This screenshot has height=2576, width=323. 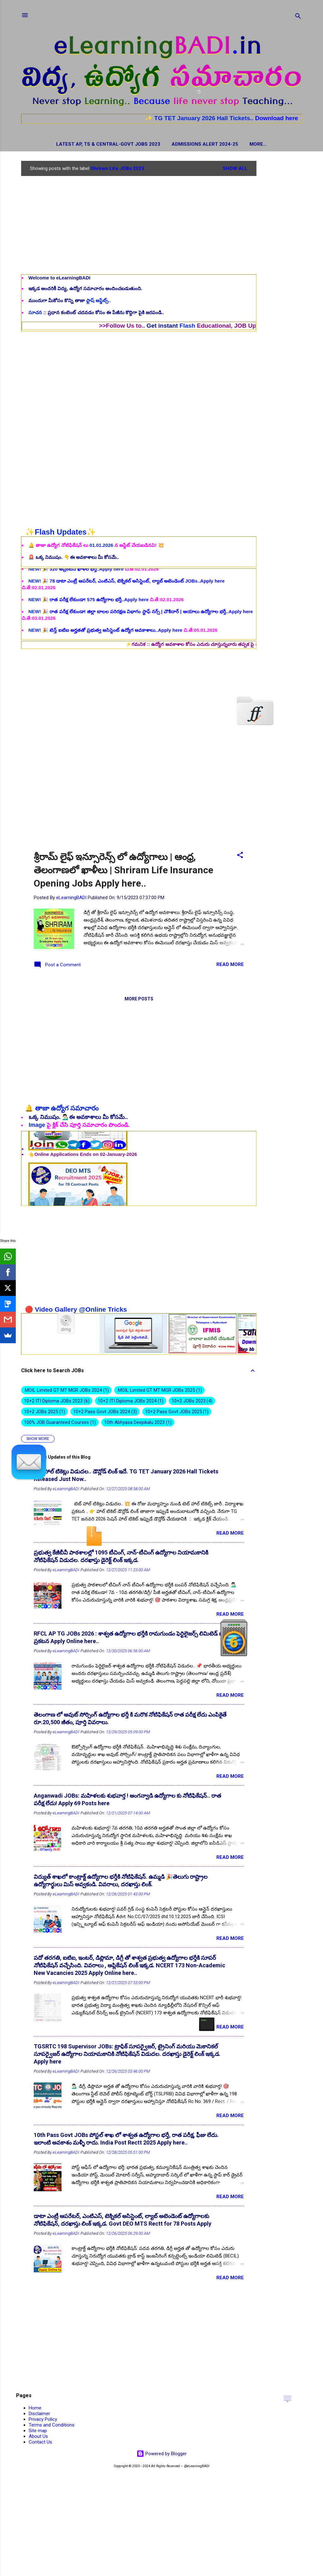 I want to click on RAID 6 storage array configuration, so click(x=234, y=1637).